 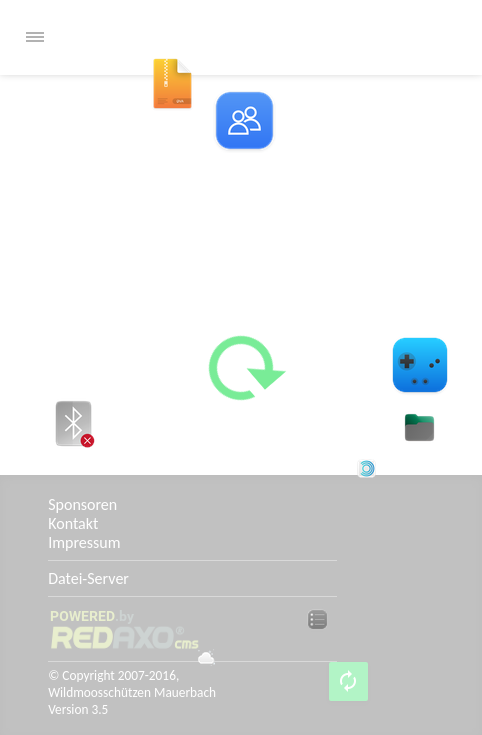 What do you see at coordinates (366, 468) in the screenshot?
I see `open alvr virtual reality streaming app` at bounding box center [366, 468].